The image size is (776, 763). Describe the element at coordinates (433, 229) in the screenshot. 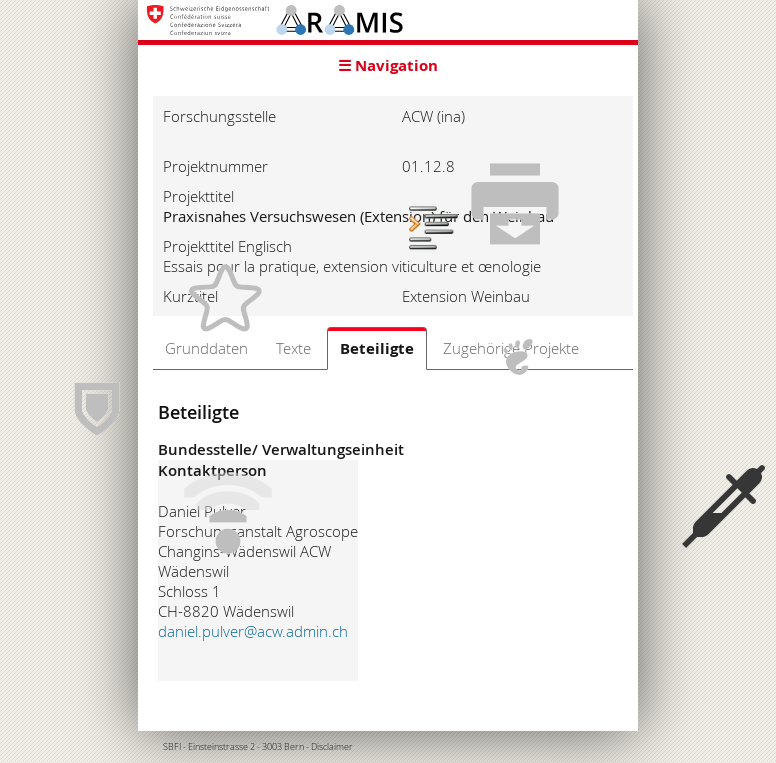

I see `increase text indentation` at that location.